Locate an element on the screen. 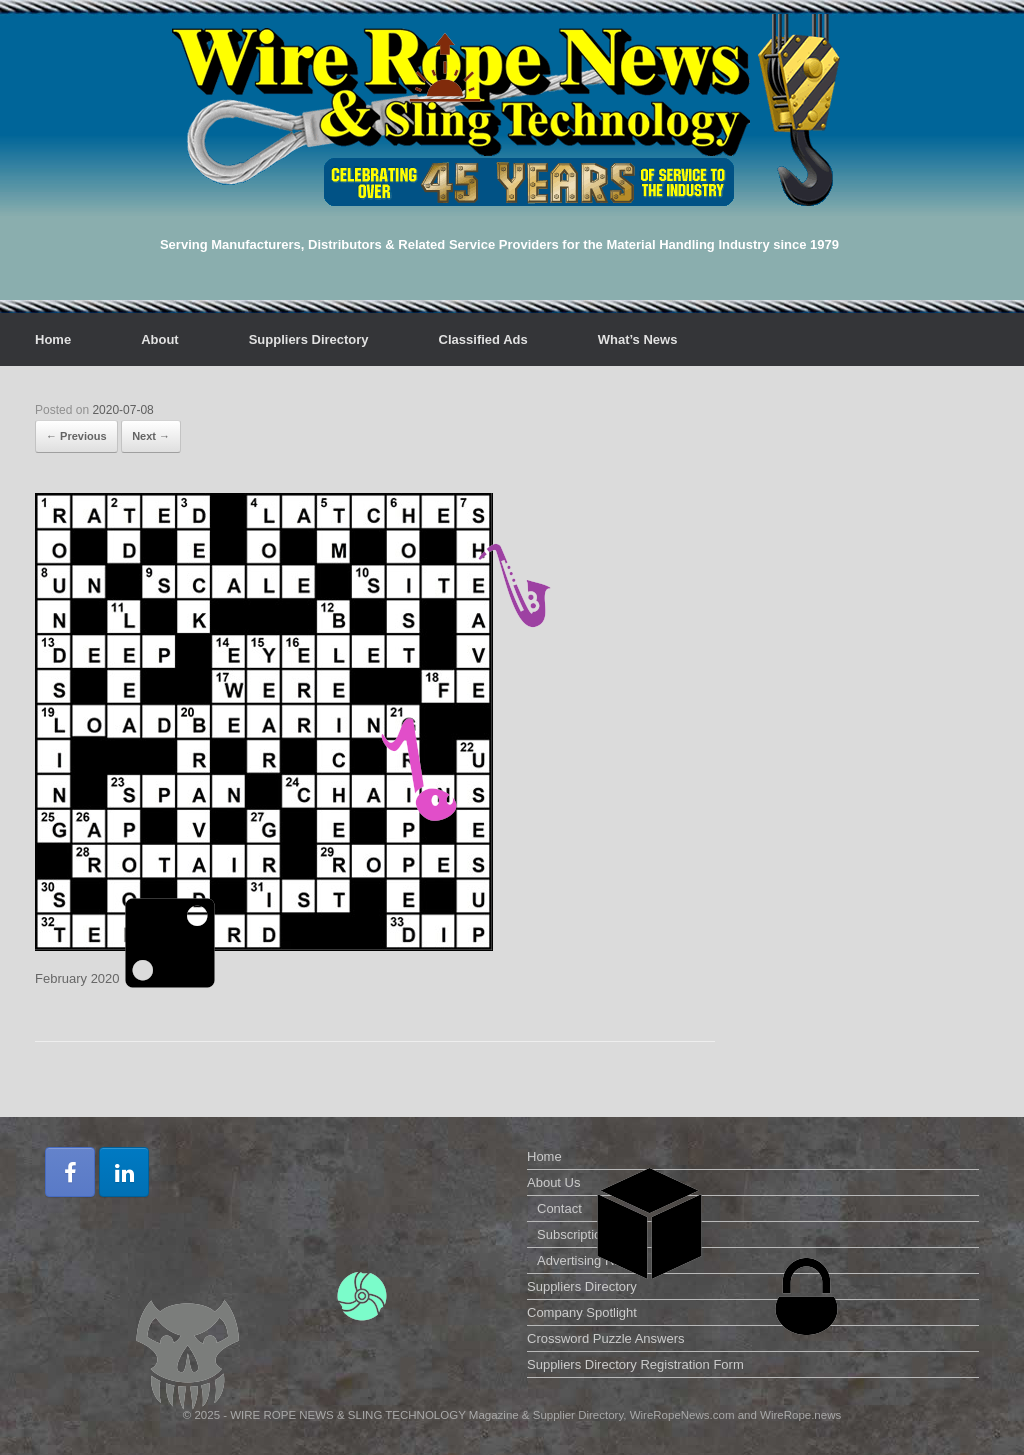 Image resolution: width=1024 pixels, height=1455 pixels. activate morph ball transformation is located at coordinates (362, 1296).